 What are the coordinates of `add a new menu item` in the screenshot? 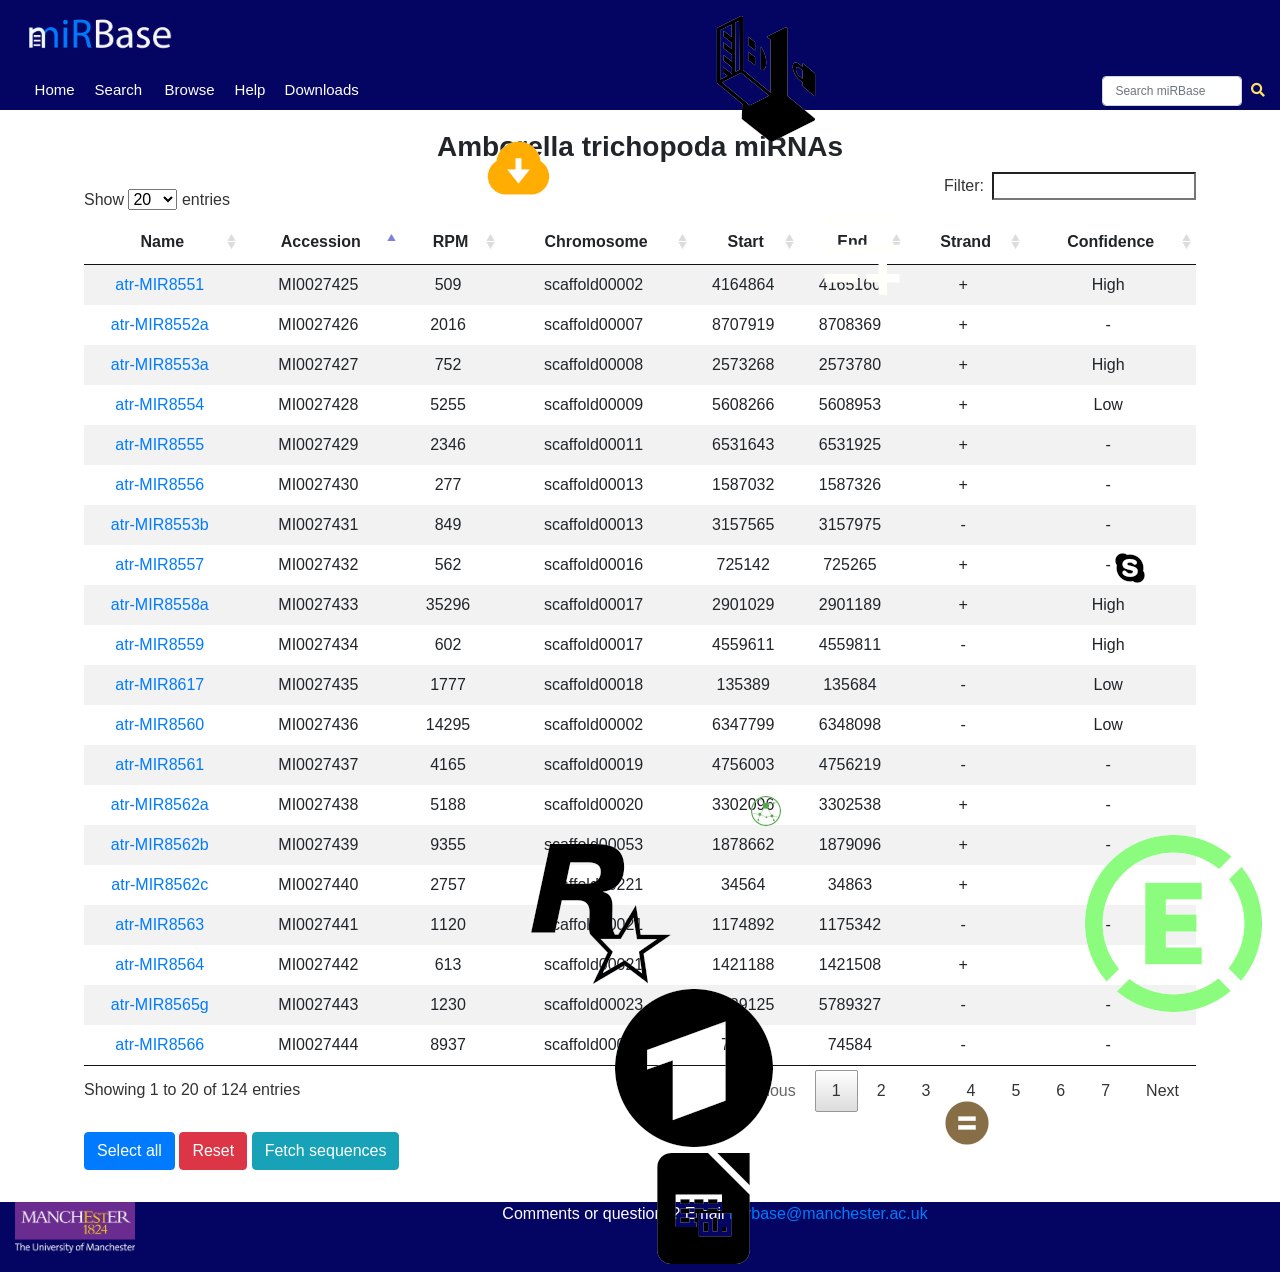 It's located at (862, 249).